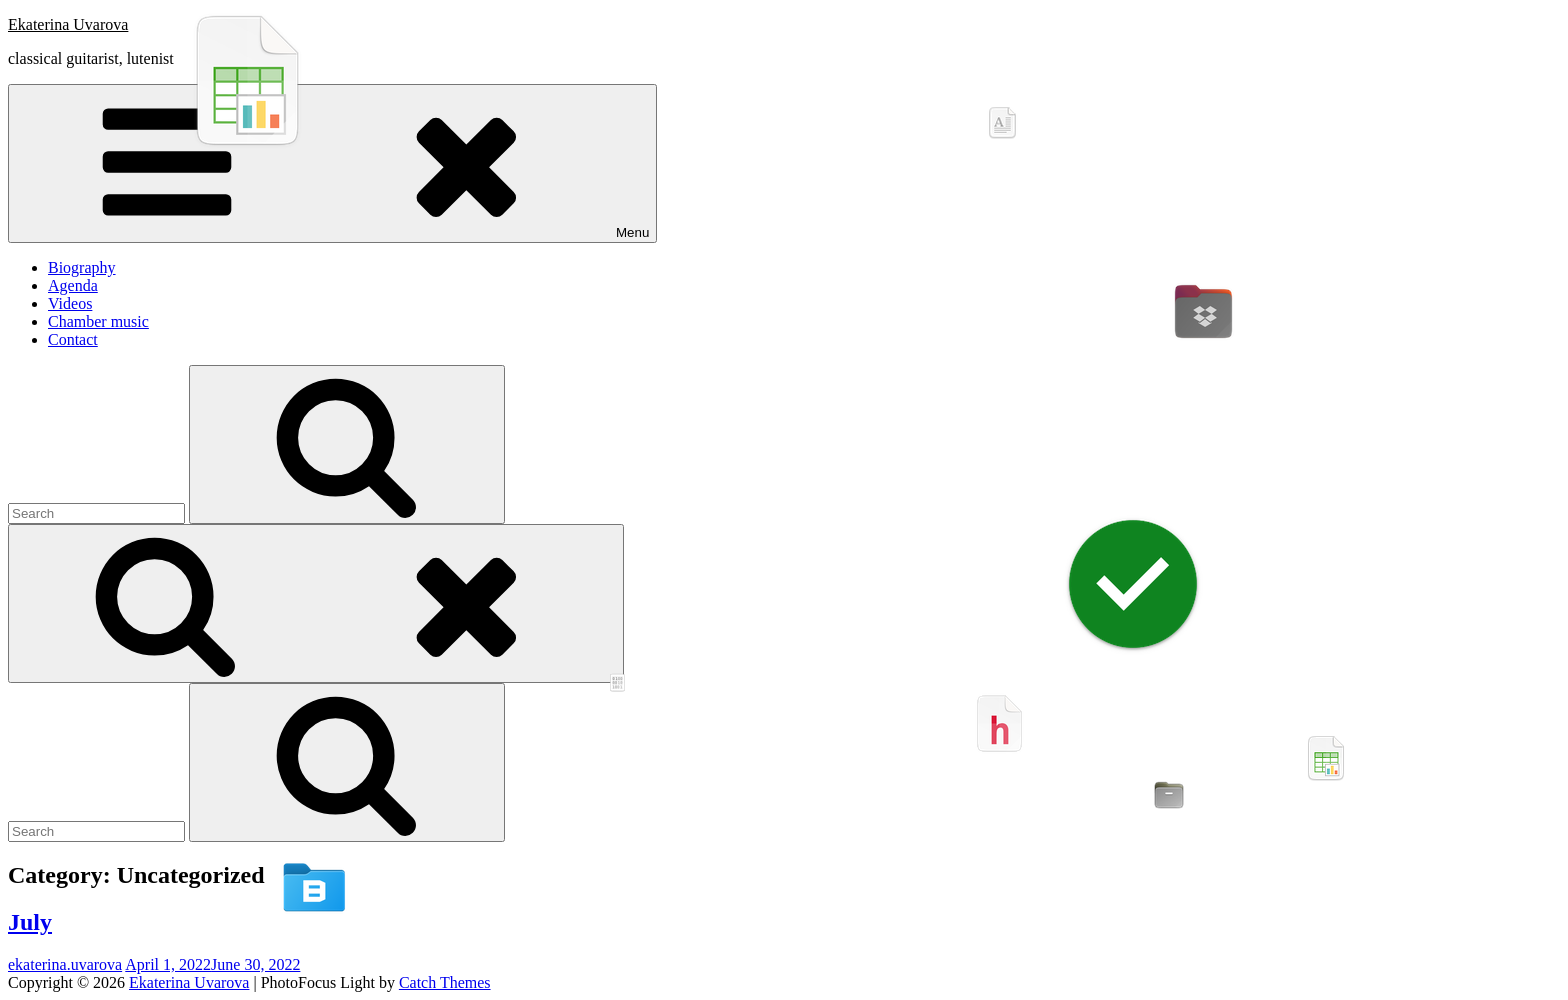 The image size is (1568, 1000). Describe the element at coordinates (1326, 758) in the screenshot. I see `open a spreadsheet file` at that location.